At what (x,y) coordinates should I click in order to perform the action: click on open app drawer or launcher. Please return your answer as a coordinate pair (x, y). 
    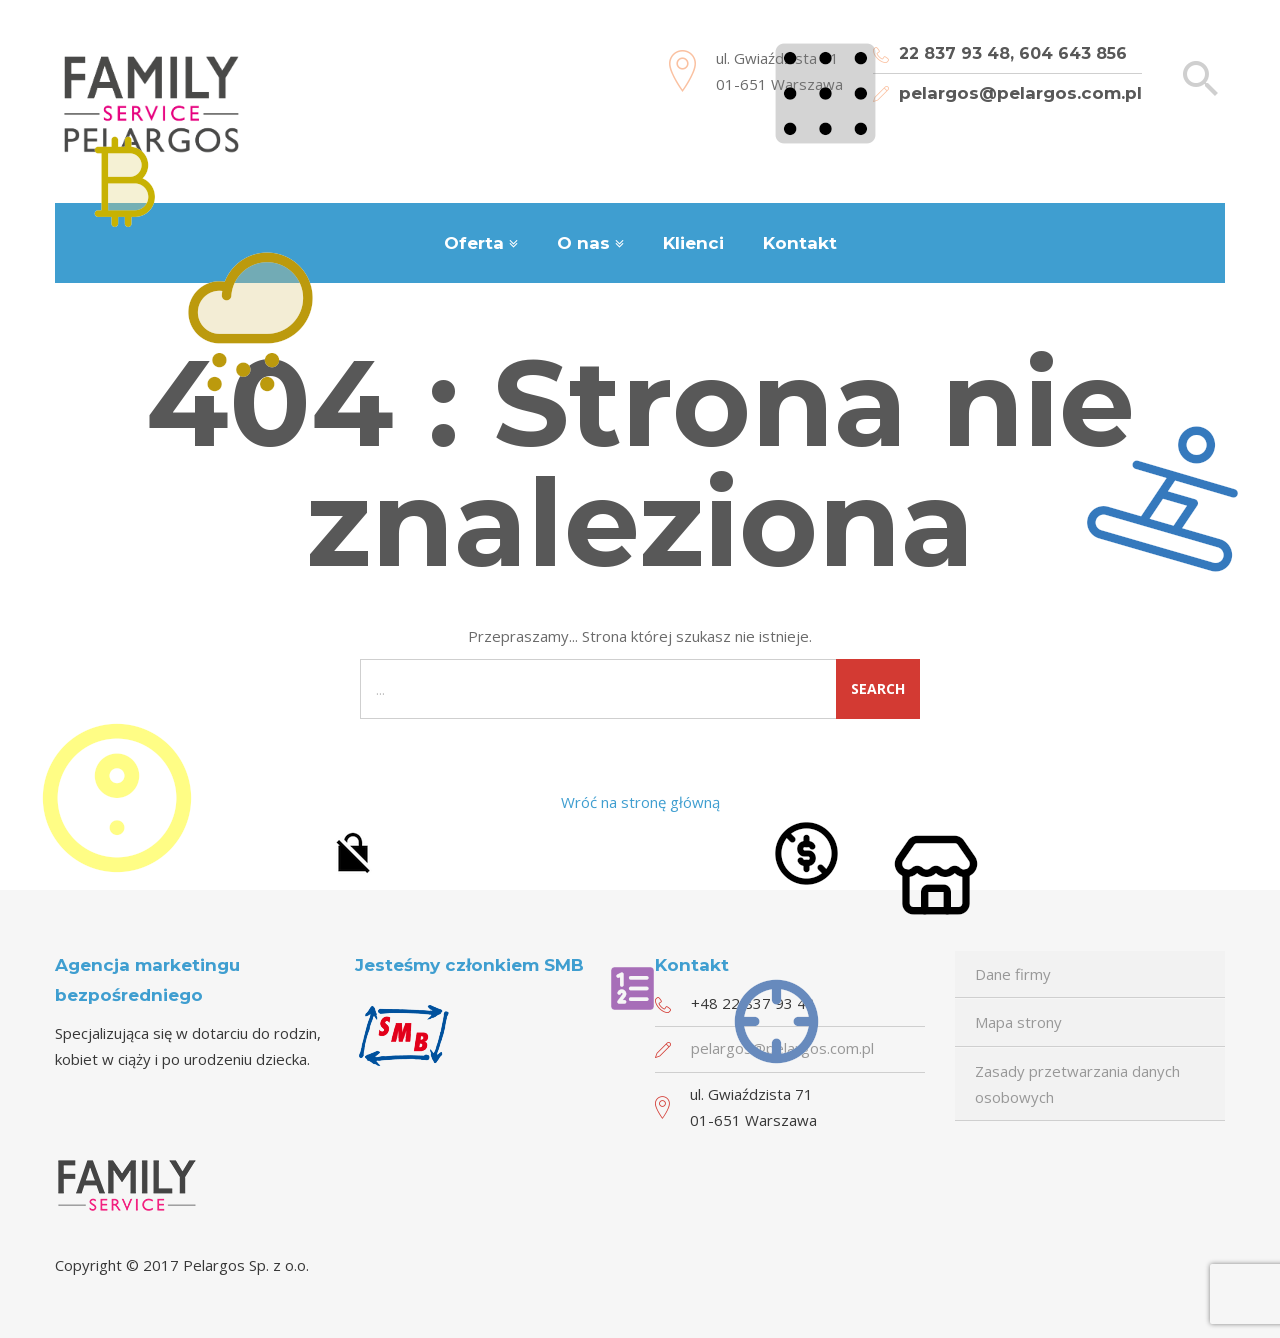
    Looking at the image, I should click on (825, 93).